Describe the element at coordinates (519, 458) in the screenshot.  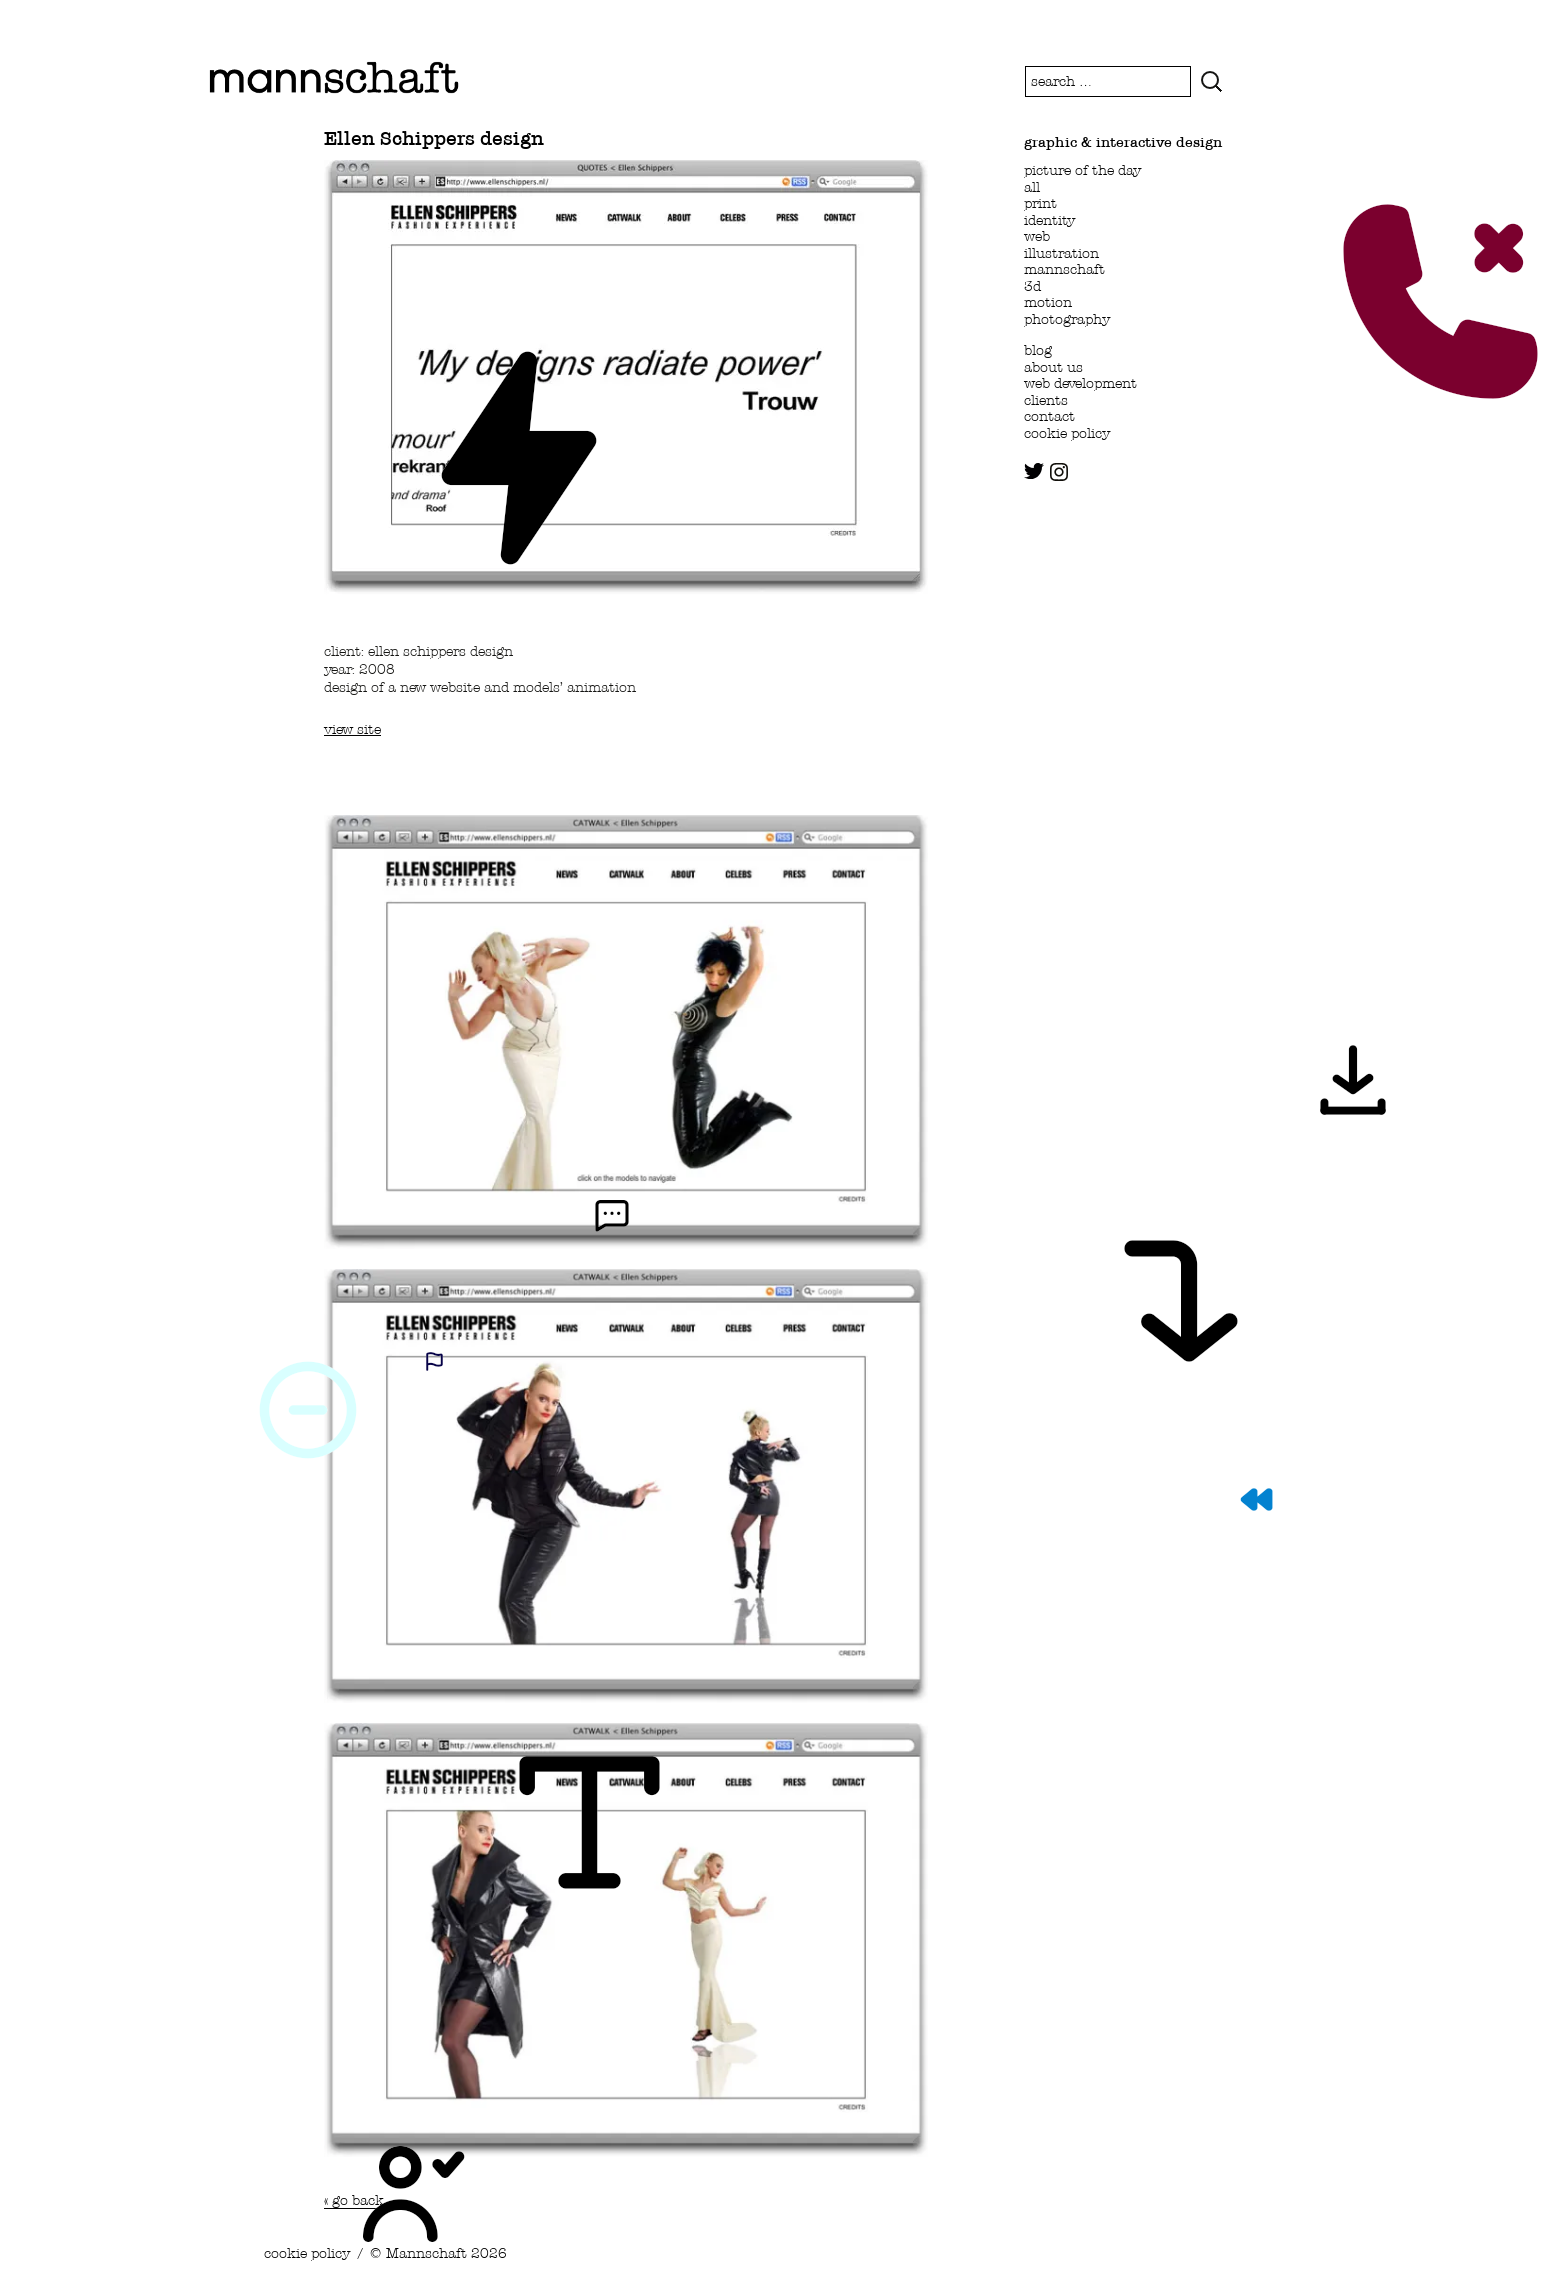
I see `enable flash for camera` at that location.